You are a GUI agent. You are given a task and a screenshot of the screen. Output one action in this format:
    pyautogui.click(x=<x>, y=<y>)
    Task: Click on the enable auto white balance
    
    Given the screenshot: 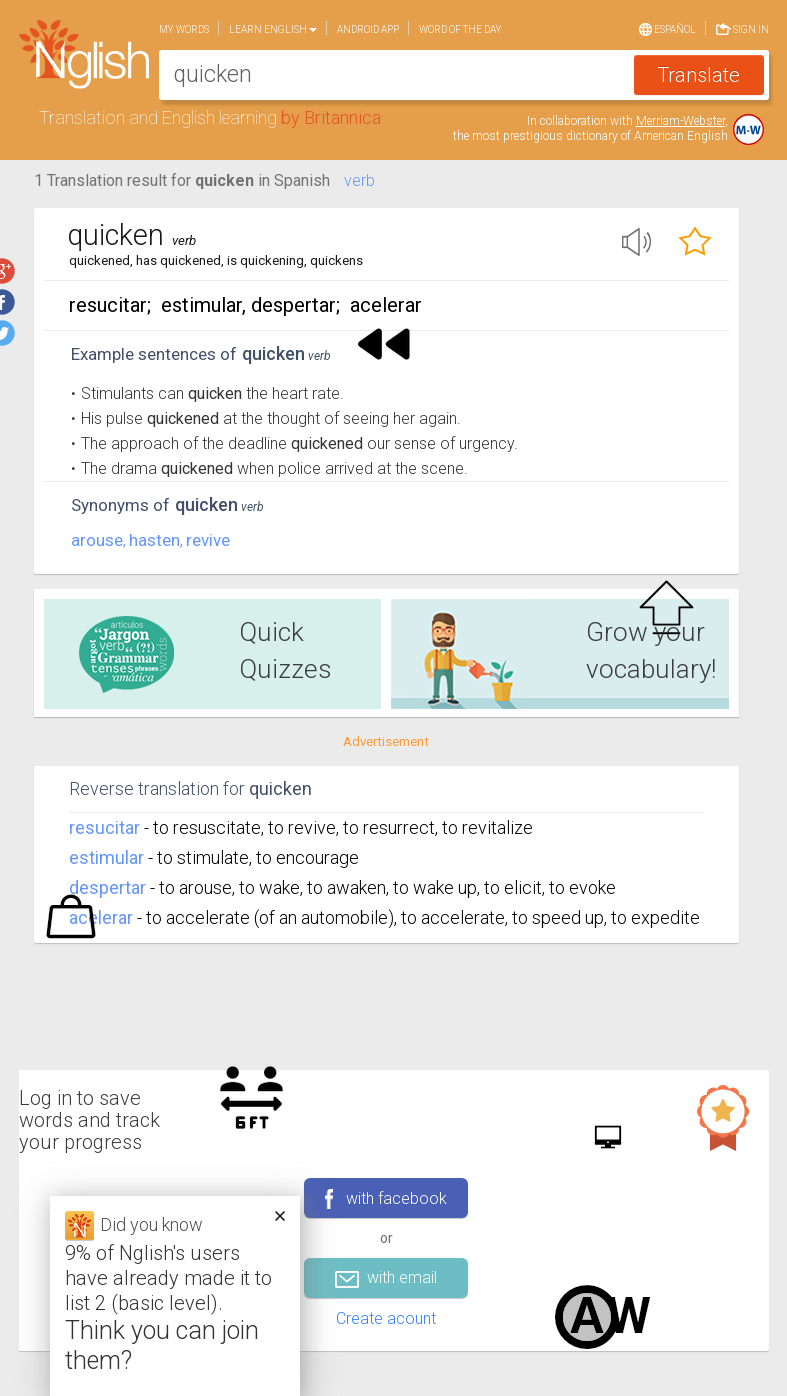 What is the action you would take?
    pyautogui.click(x=603, y=1317)
    